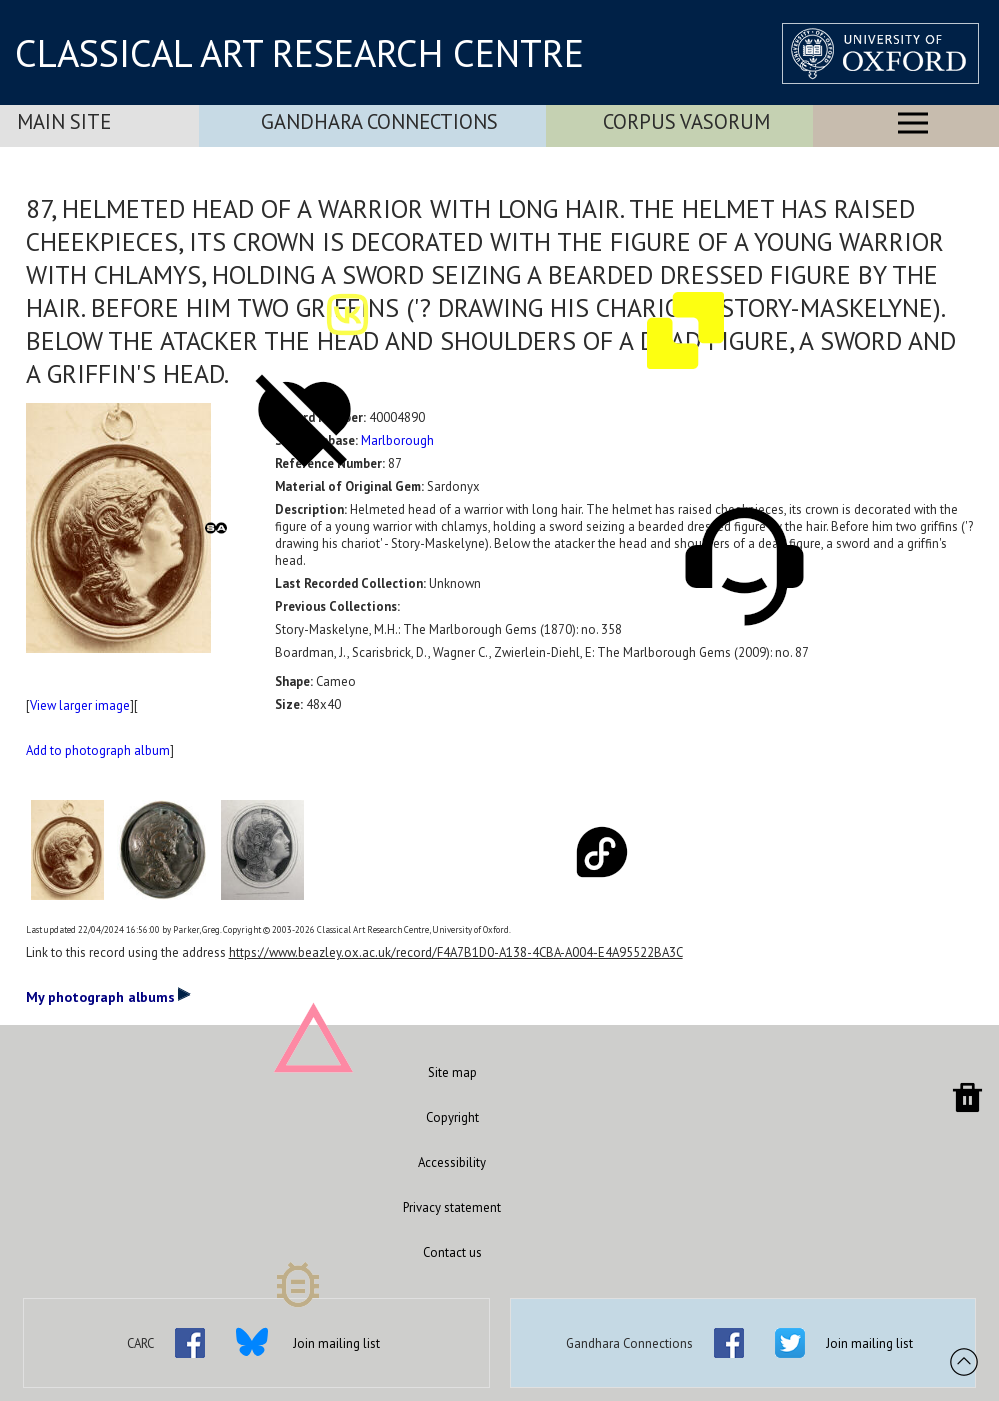 This screenshot has height=1401, width=999. Describe the element at coordinates (304, 423) in the screenshot. I see `dislike or remove from favorites` at that location.